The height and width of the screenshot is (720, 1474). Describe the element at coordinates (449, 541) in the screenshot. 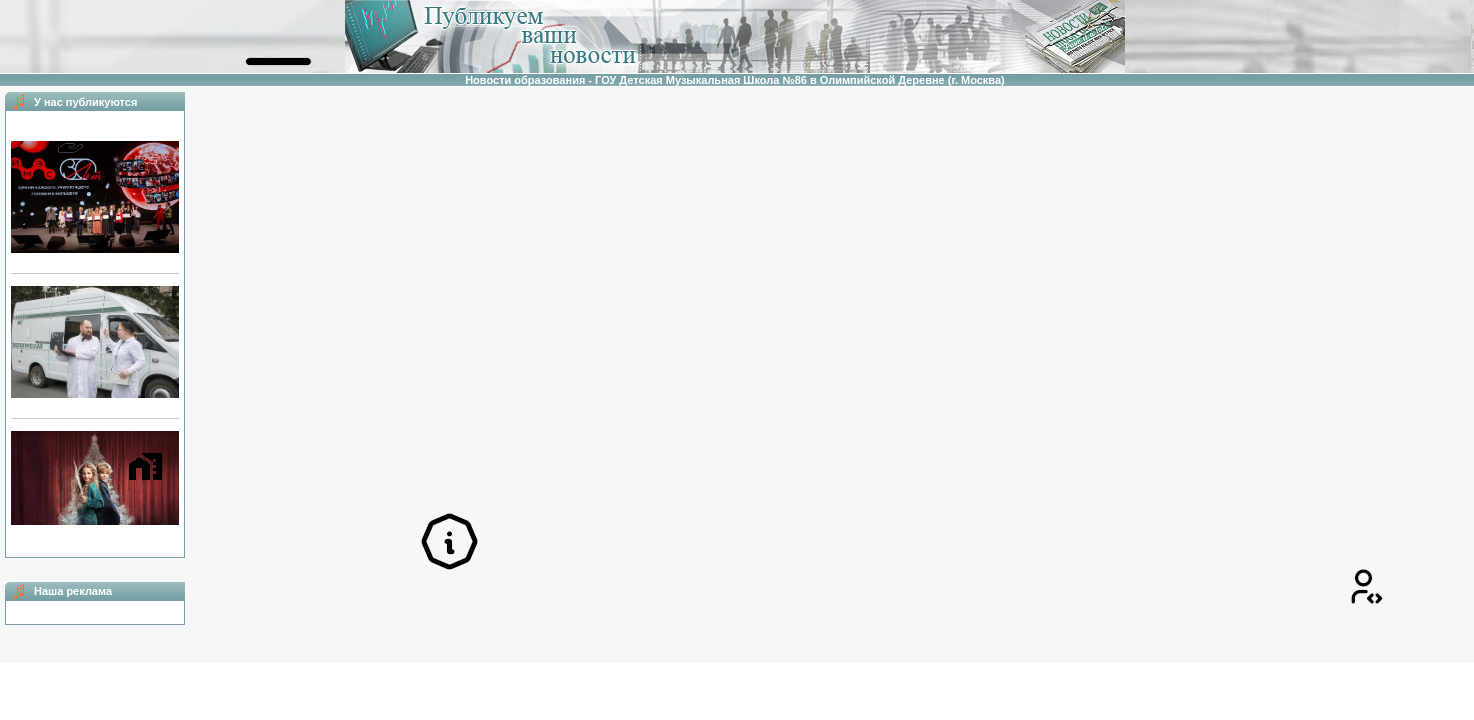

I see `view more information or details` at that location.